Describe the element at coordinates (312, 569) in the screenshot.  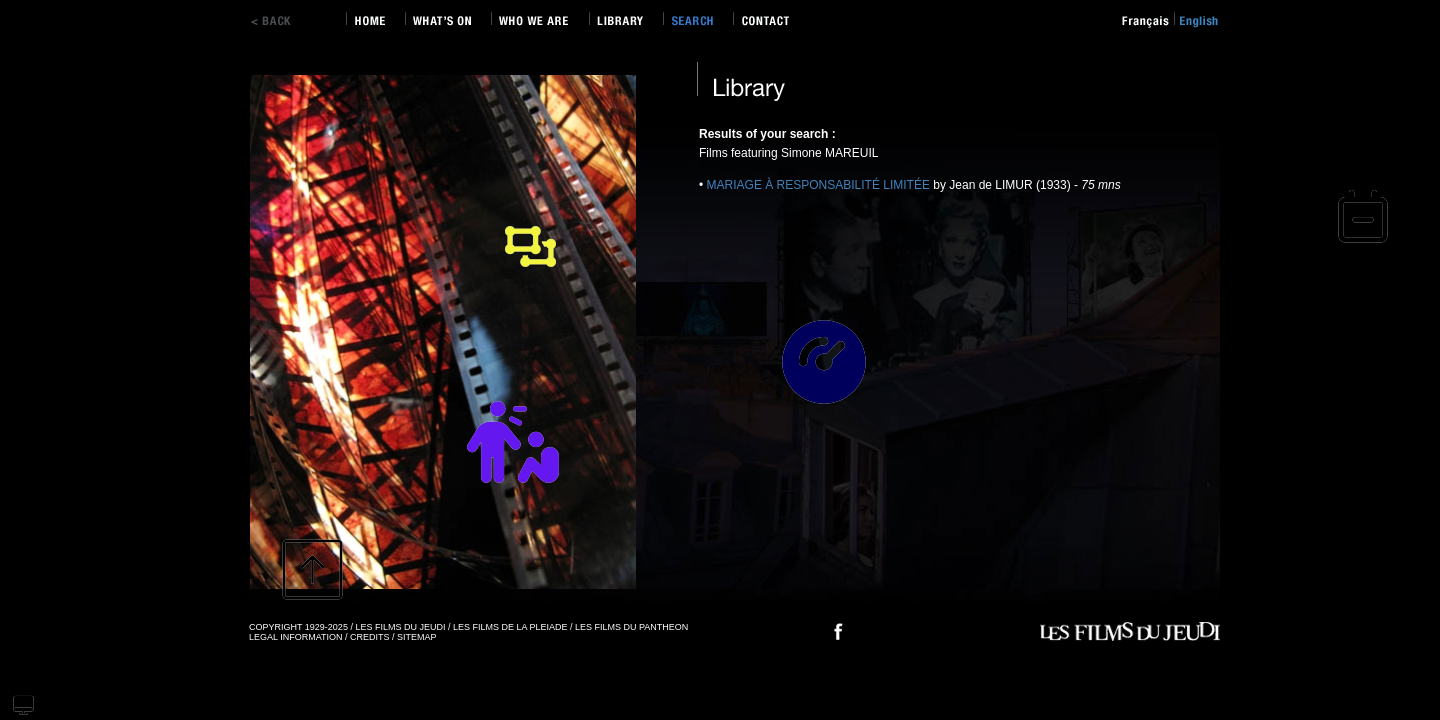
I see `upload a file or document` at that location.